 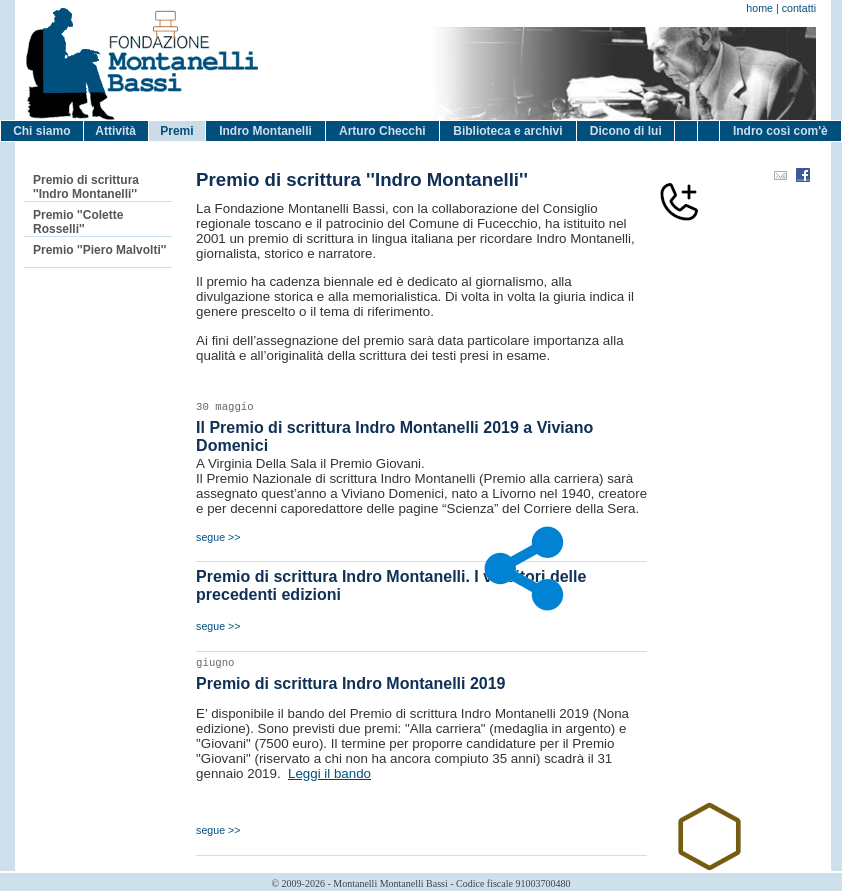 I want to click on share content with others, so click(x=526, y=568).